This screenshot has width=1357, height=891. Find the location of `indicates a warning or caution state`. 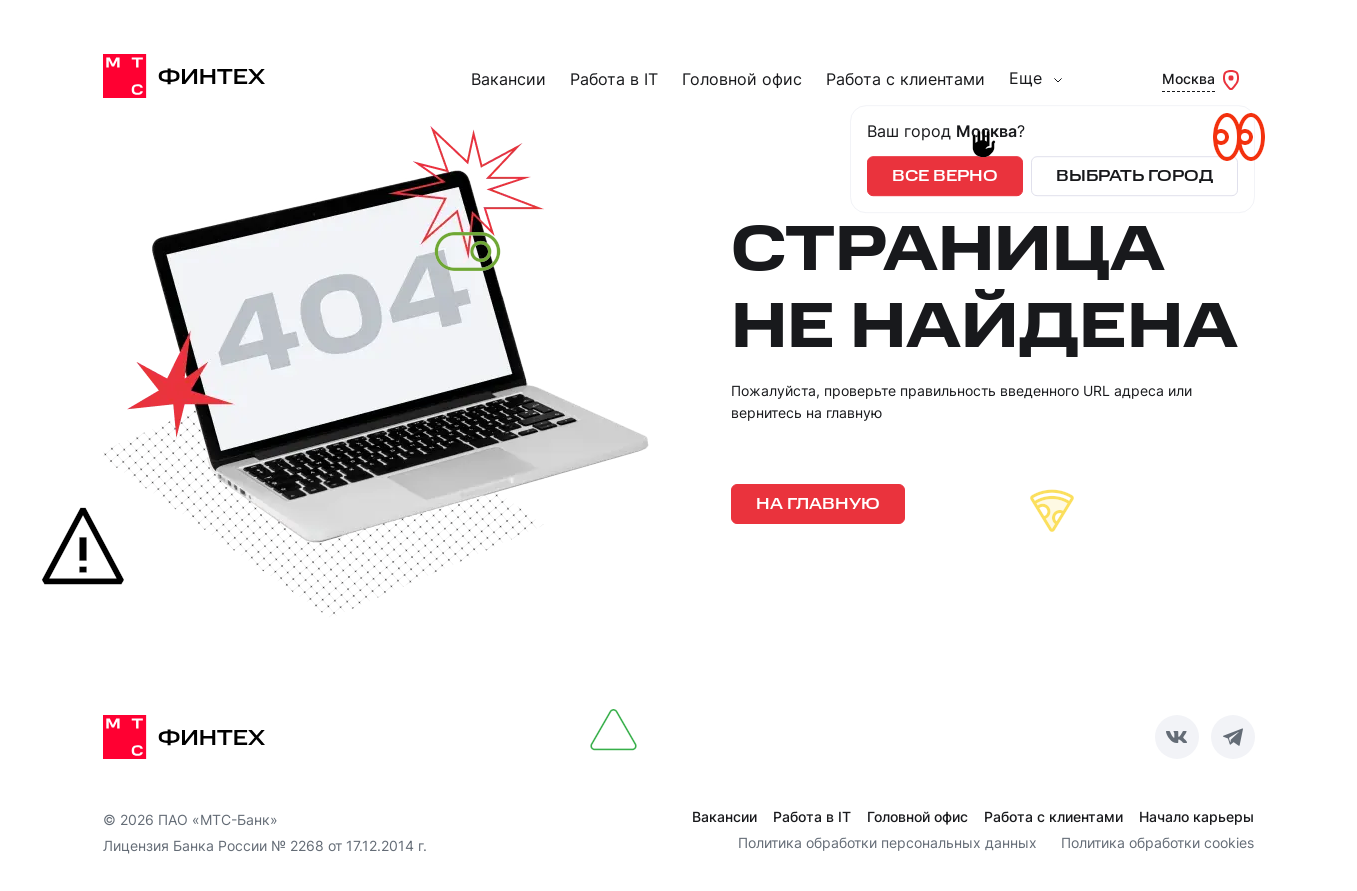

indicates a warning or caution state is located at coordinates (83, 549).